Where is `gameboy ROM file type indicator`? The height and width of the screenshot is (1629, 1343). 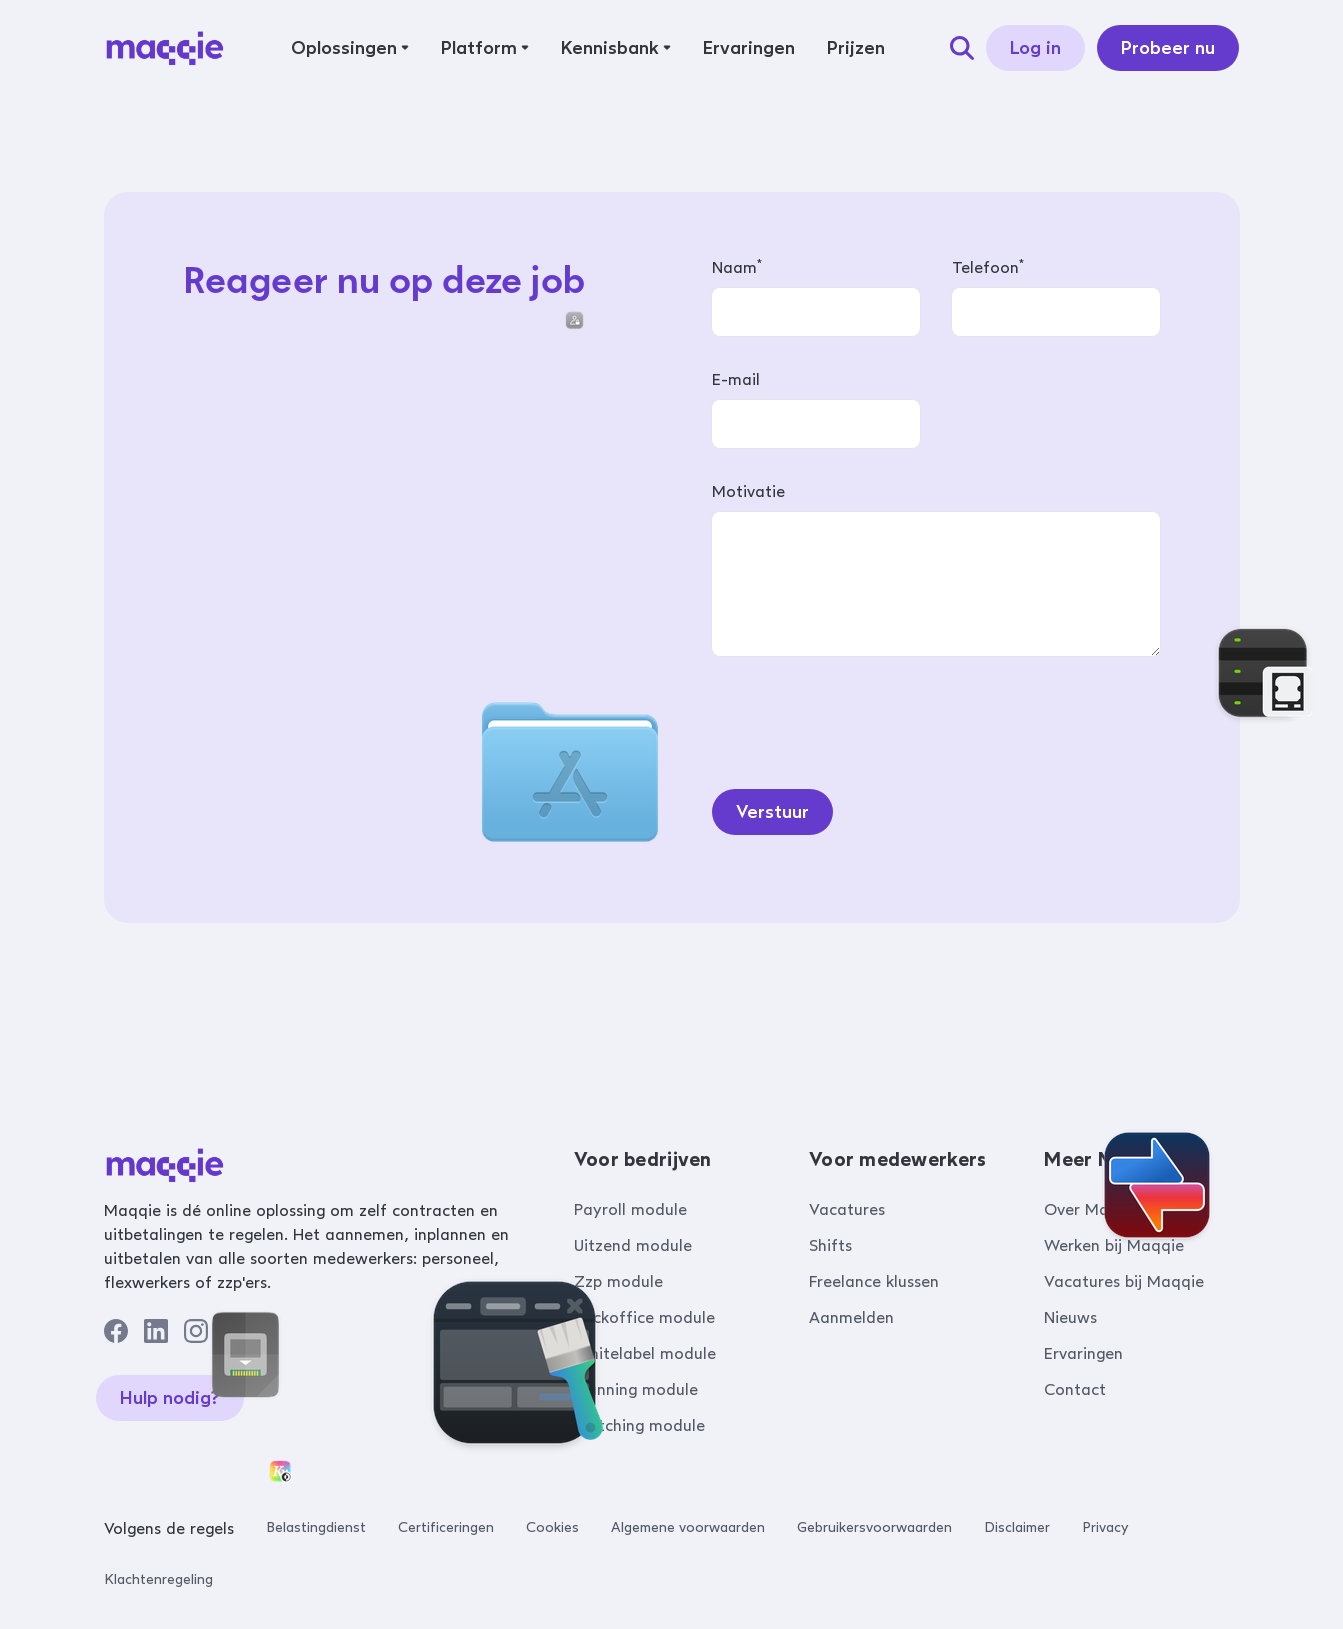 gameboy ROM file type indicator is located at coordinates (245, 1354).